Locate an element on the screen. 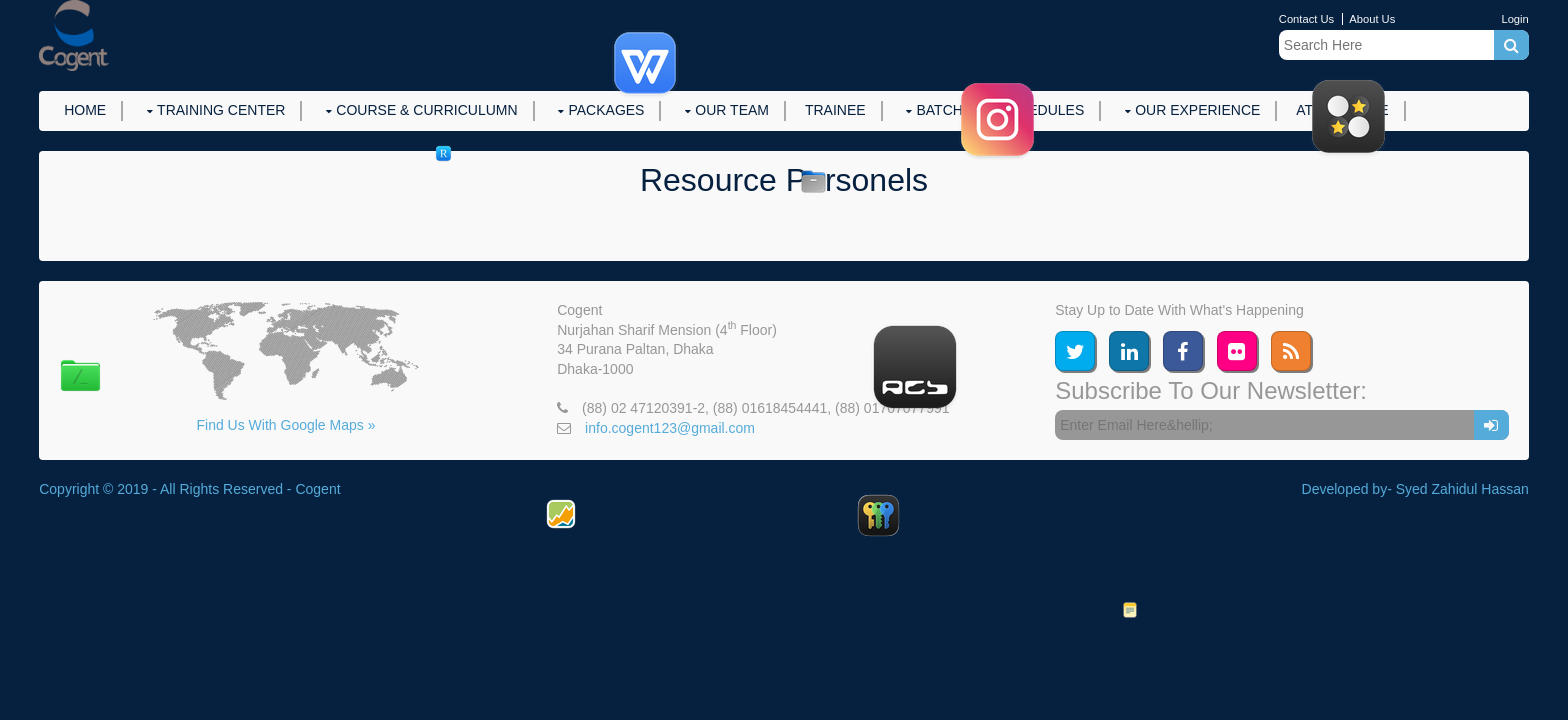 This screenshot has height=720, width=1568. open the passwords app is located at coordinates (878, 515).